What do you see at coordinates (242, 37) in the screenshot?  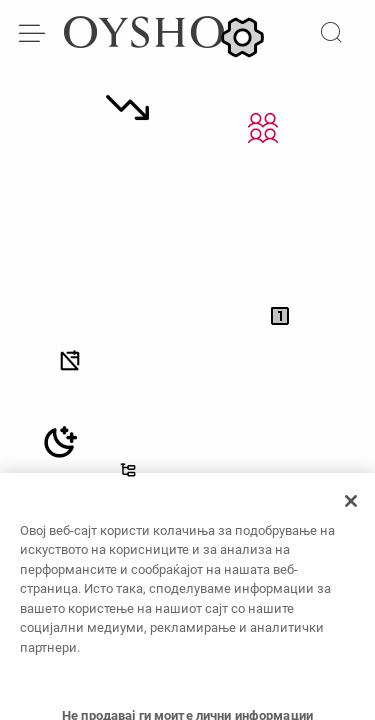 I see `access settings or preferences` at bounding box center [242, 37].